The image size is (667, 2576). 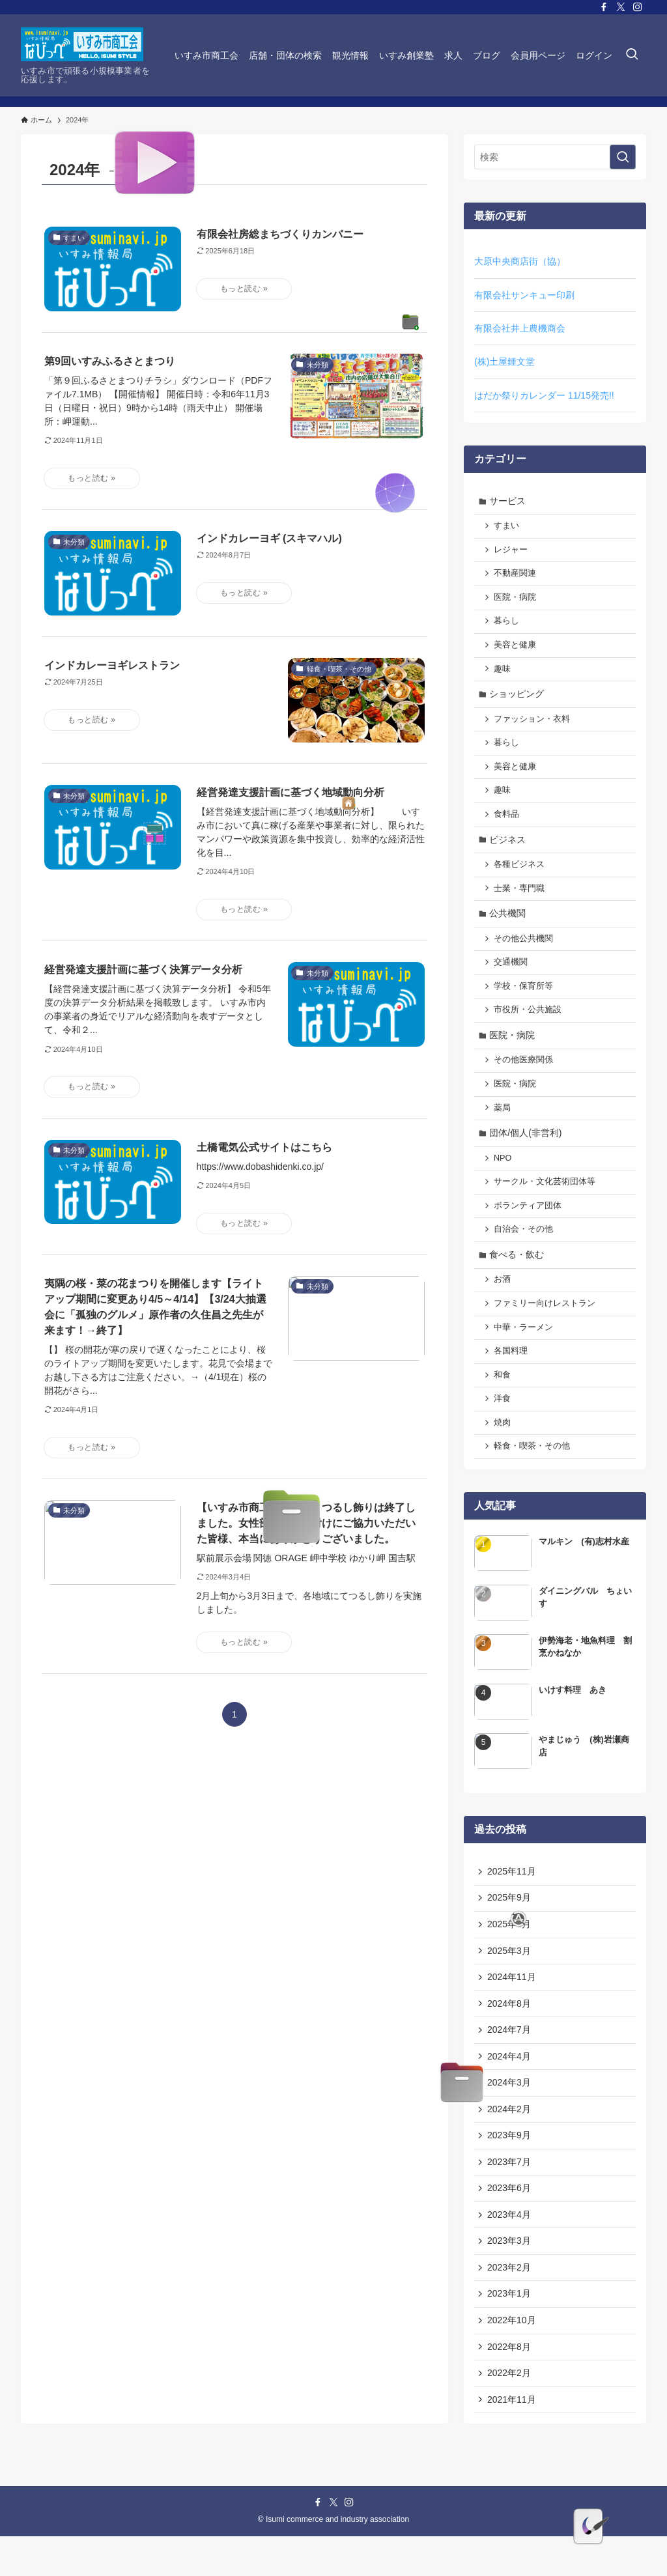 I want to click on open the file manager application, so click(x=462, y=2082).